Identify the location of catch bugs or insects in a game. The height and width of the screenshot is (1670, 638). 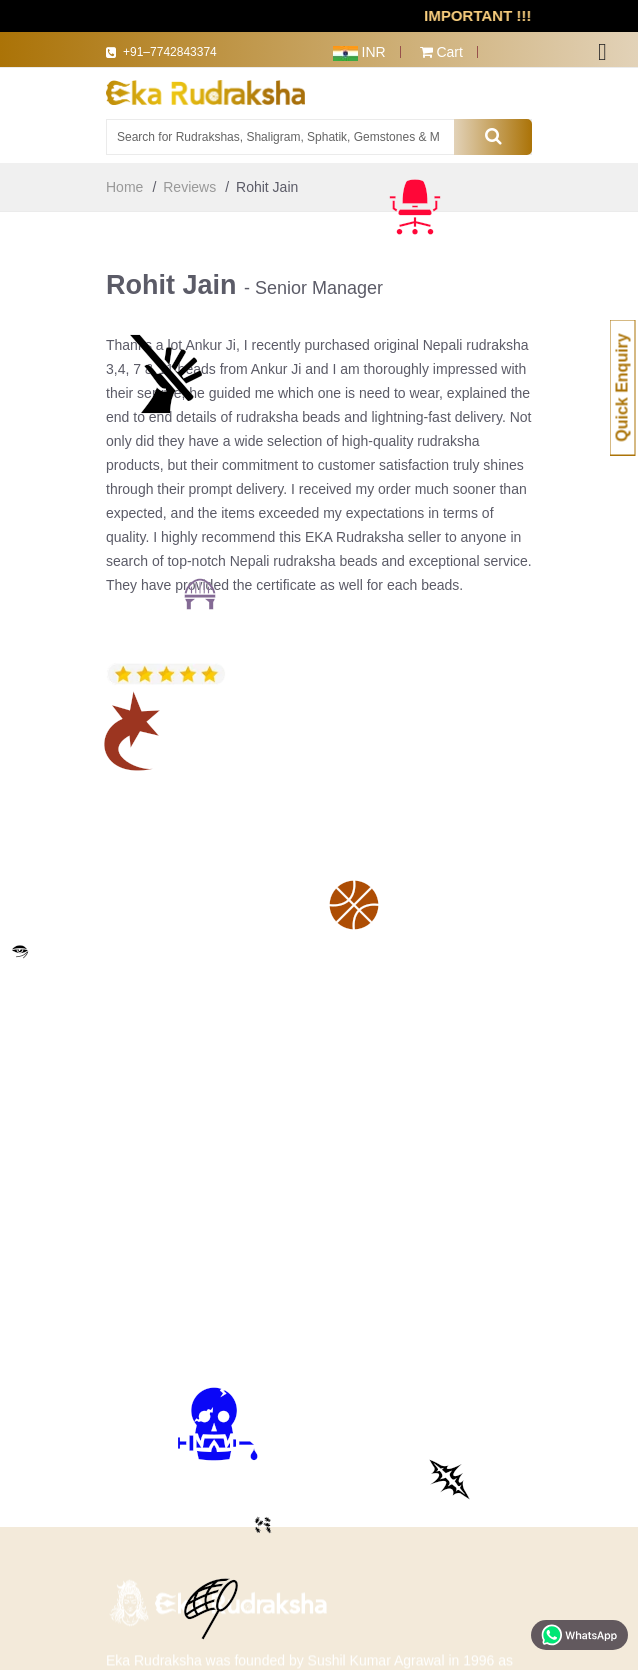
(211, 1609).